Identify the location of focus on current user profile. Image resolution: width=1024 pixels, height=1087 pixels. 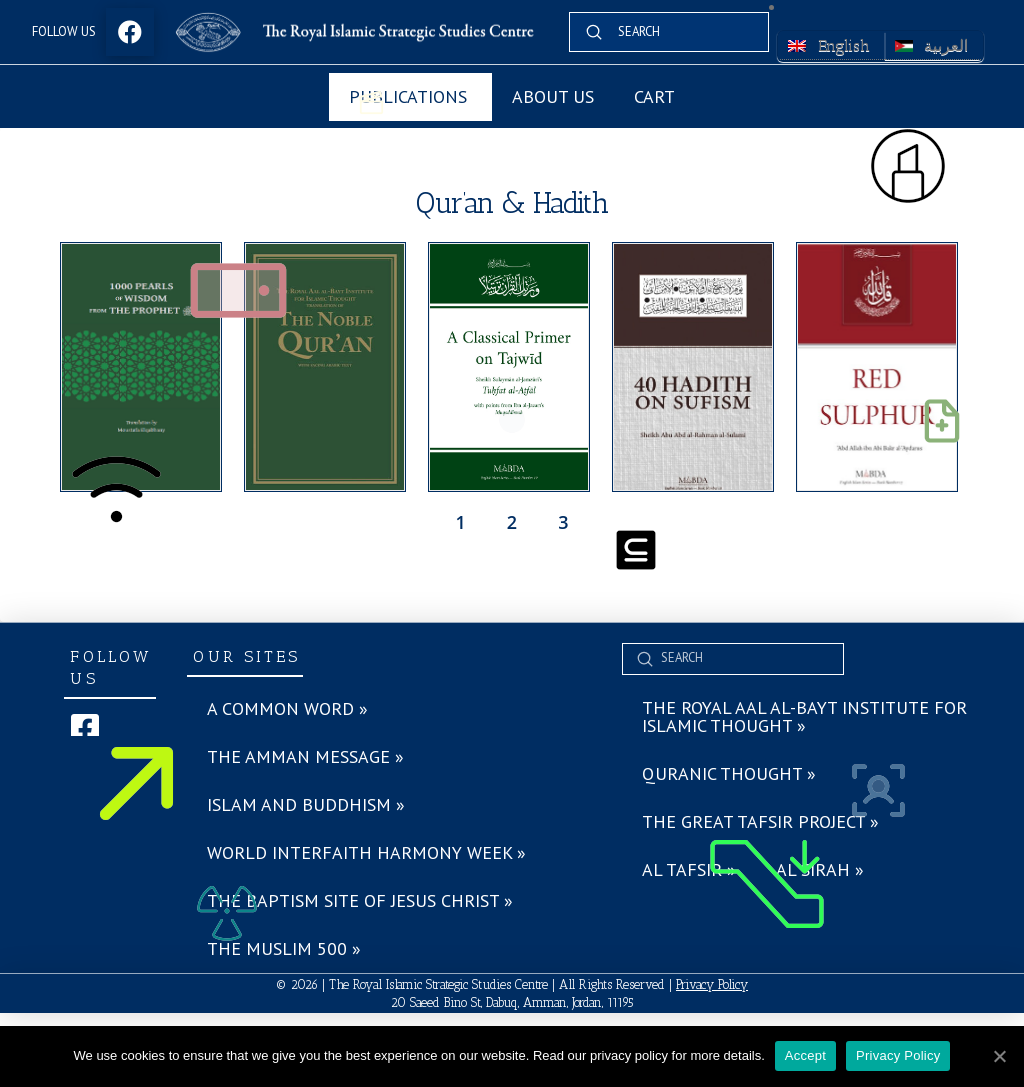
(878, 790).